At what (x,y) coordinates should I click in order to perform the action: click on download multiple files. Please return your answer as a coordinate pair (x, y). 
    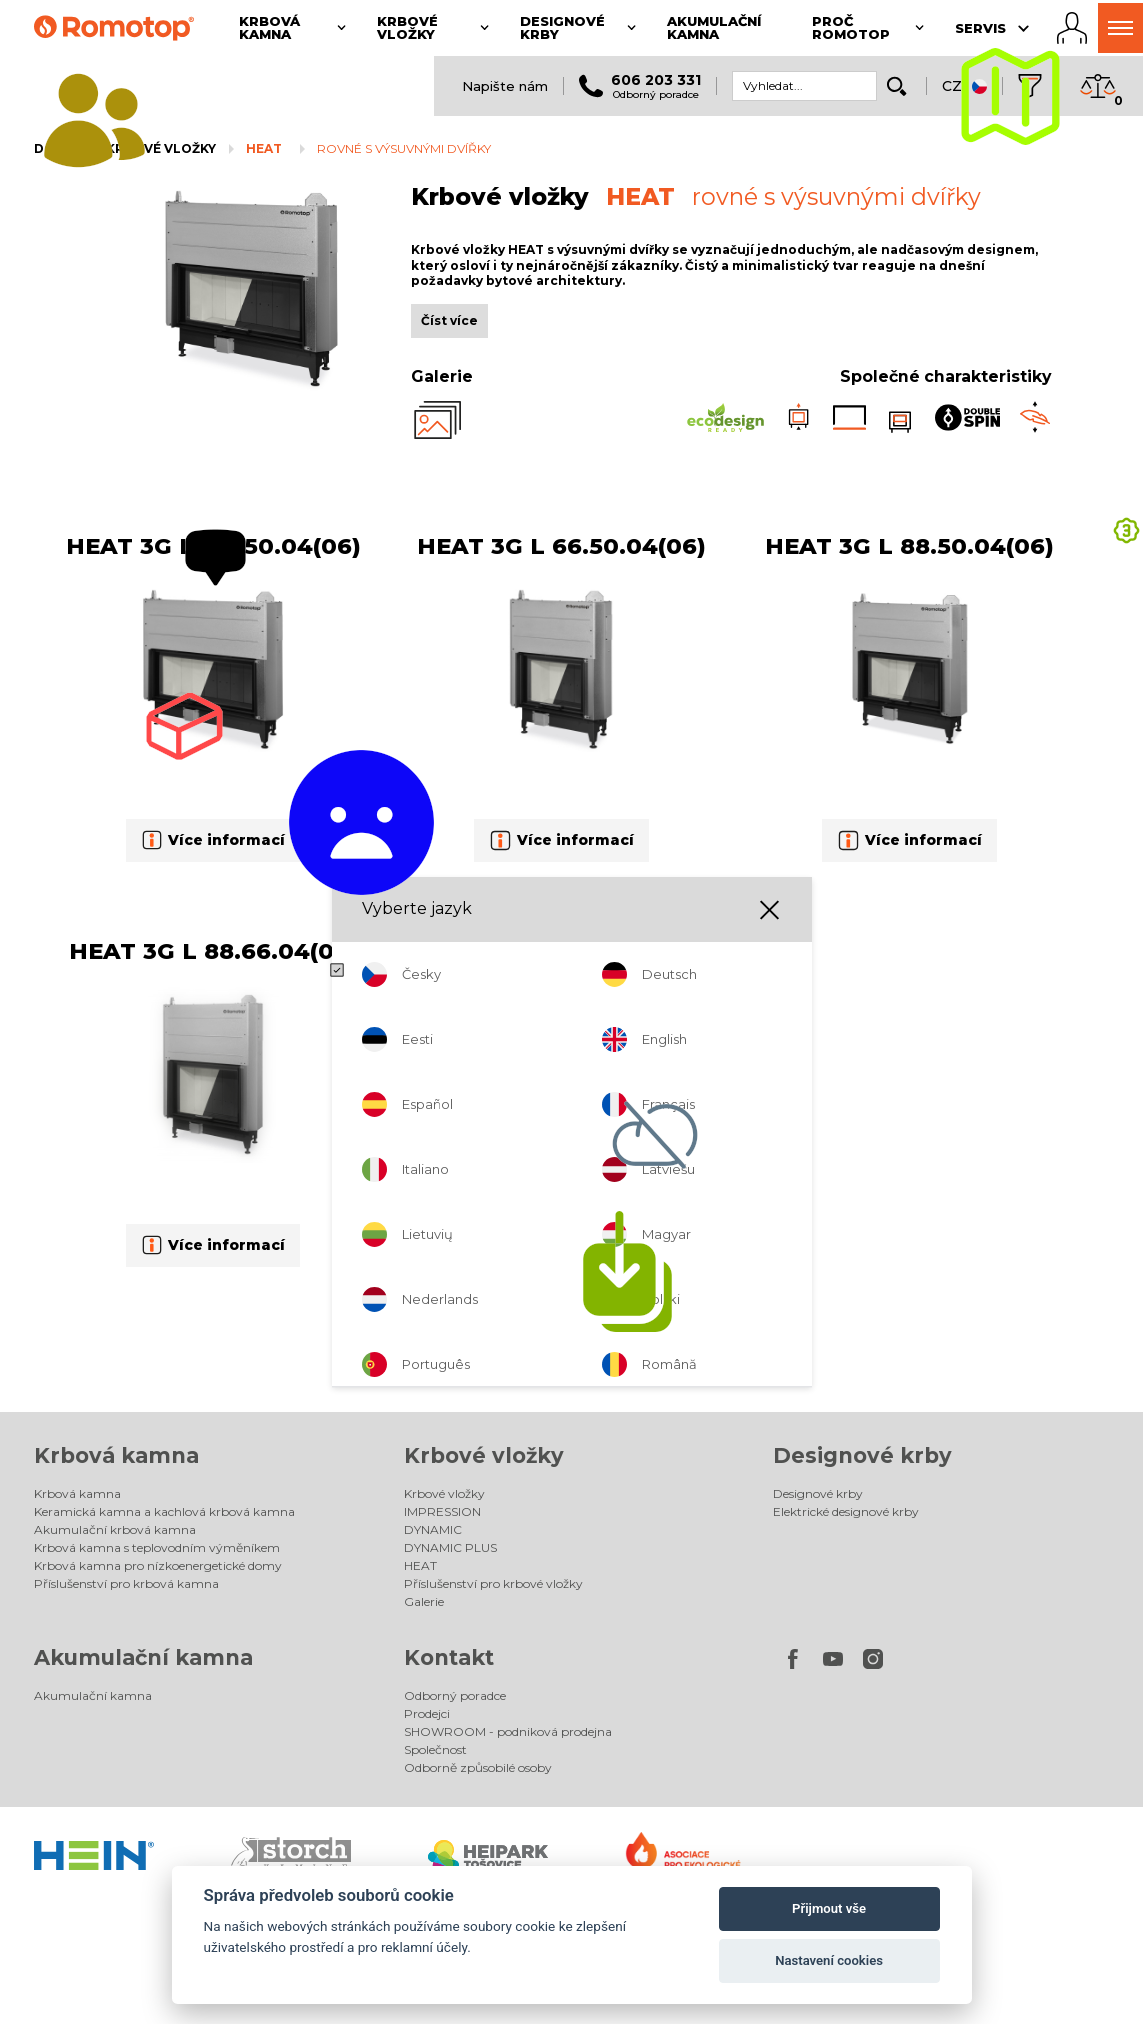
    Looking at the image, I should click on (627, 1271).